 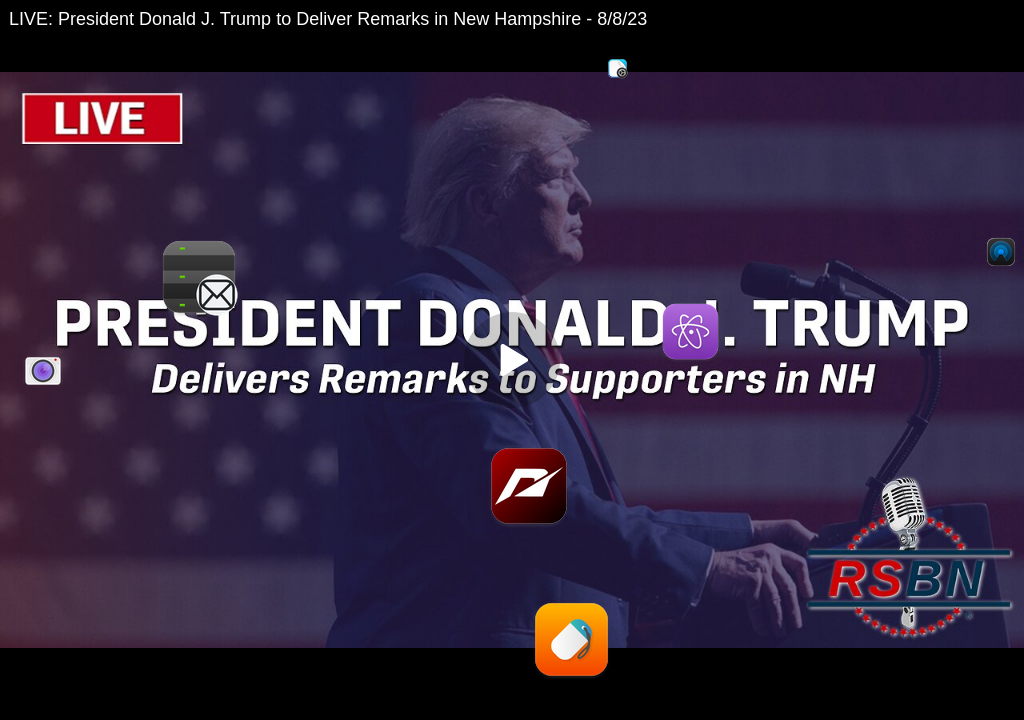 I want to click on open kid3 audio tag editor, so click(x=571, y=639).